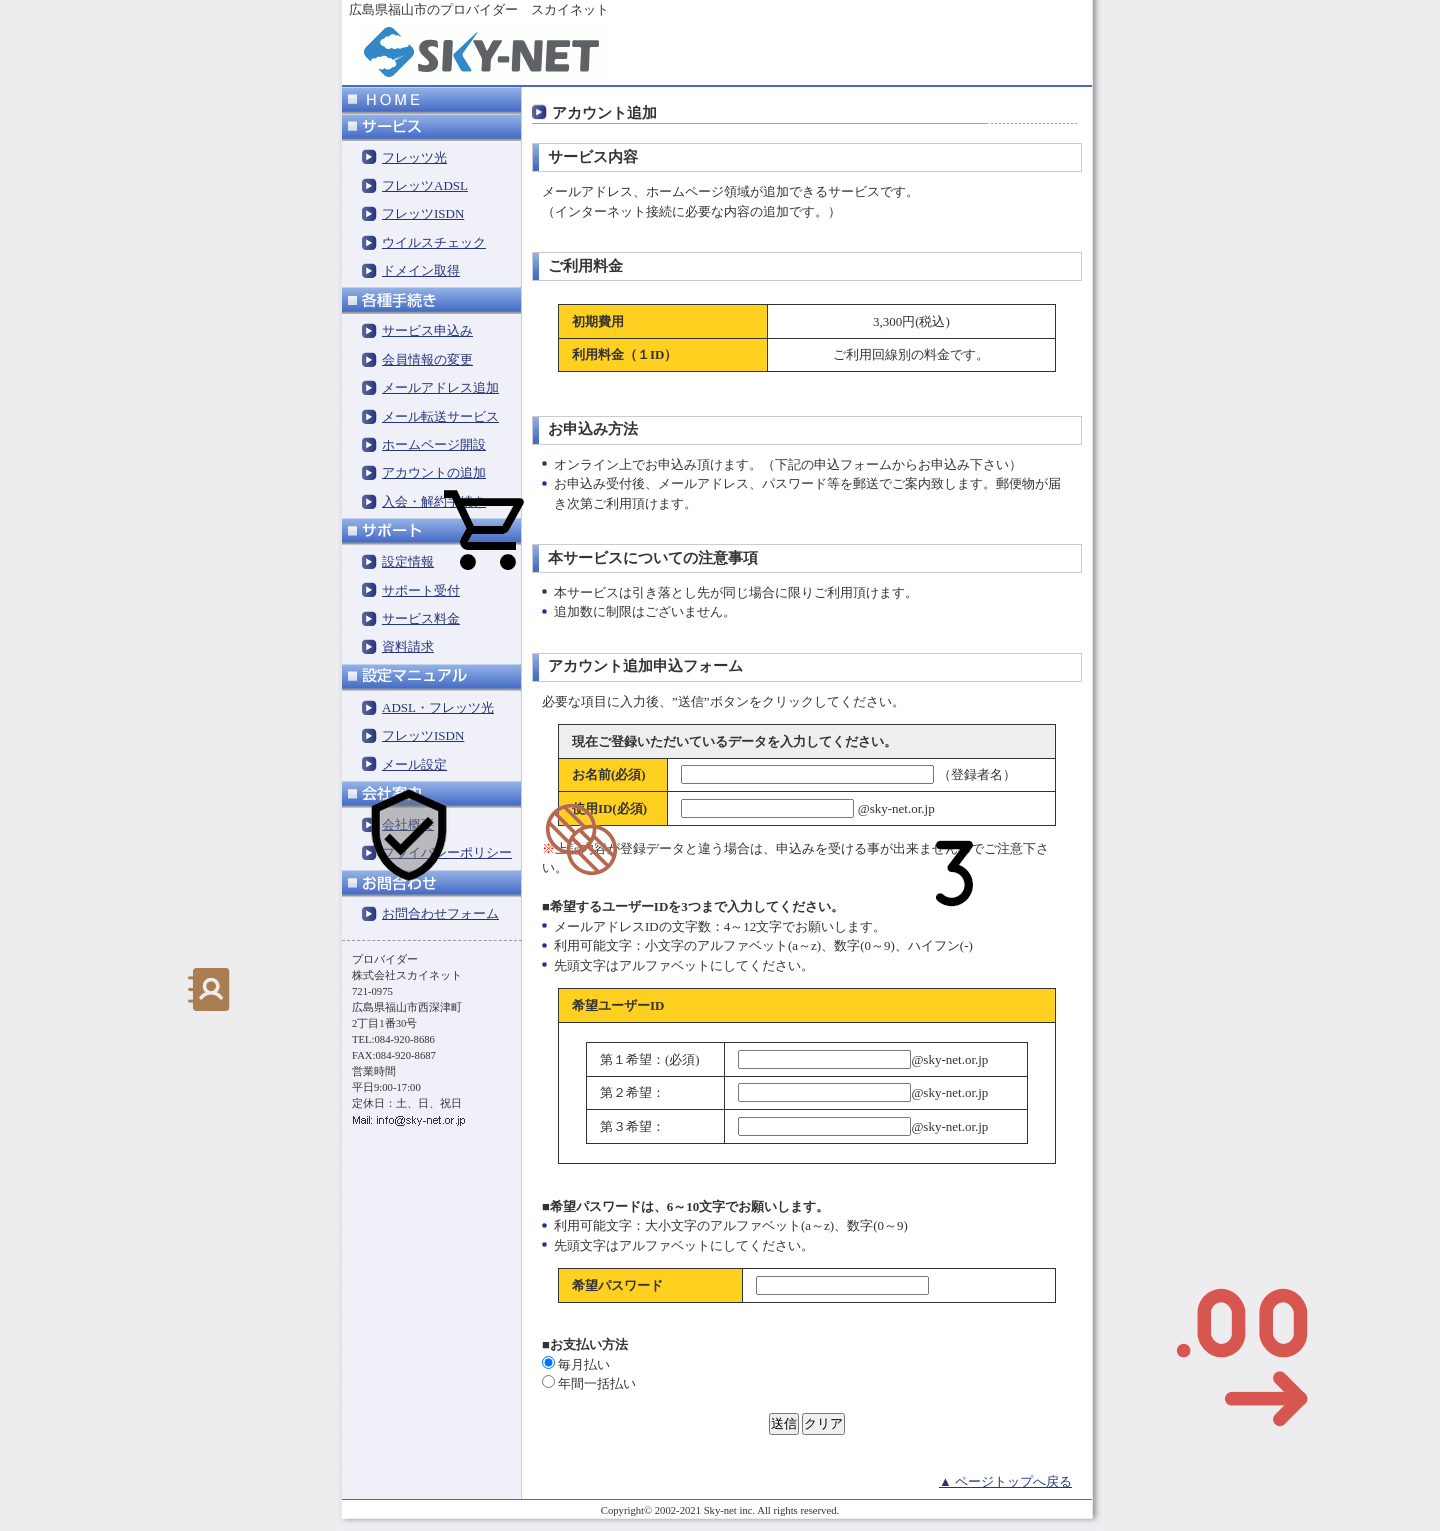 The image size is (1440, 1531). What do you see at coordinates (488, 530) in the screenshot?
I see `view your shopping cart` at bounding box center [488, 530].